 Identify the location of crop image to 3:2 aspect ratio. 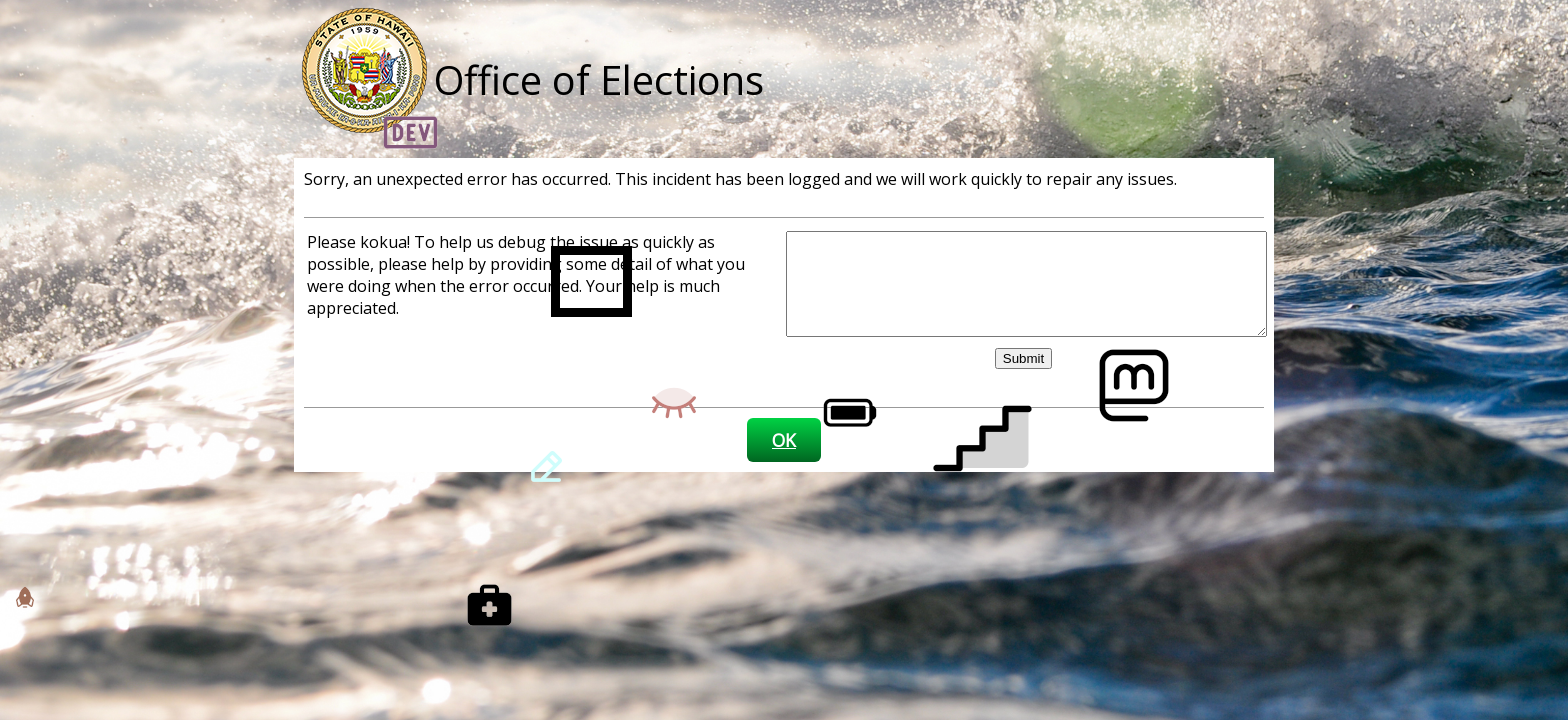
(591, 281).